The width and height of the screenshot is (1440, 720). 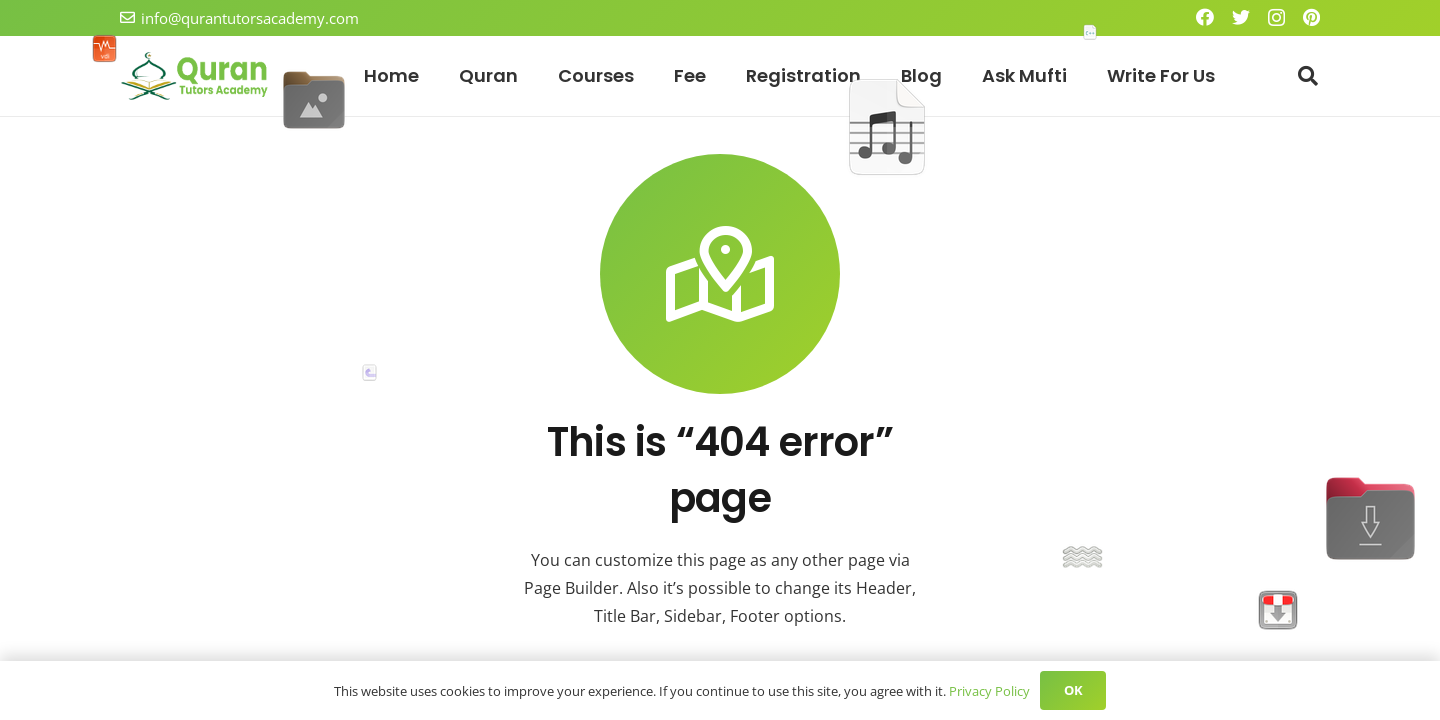 What do you see at coordinates (1090, 32) in the screenshot?
I see `indicates a C++ source code file` at bounding box center [1090, 32].